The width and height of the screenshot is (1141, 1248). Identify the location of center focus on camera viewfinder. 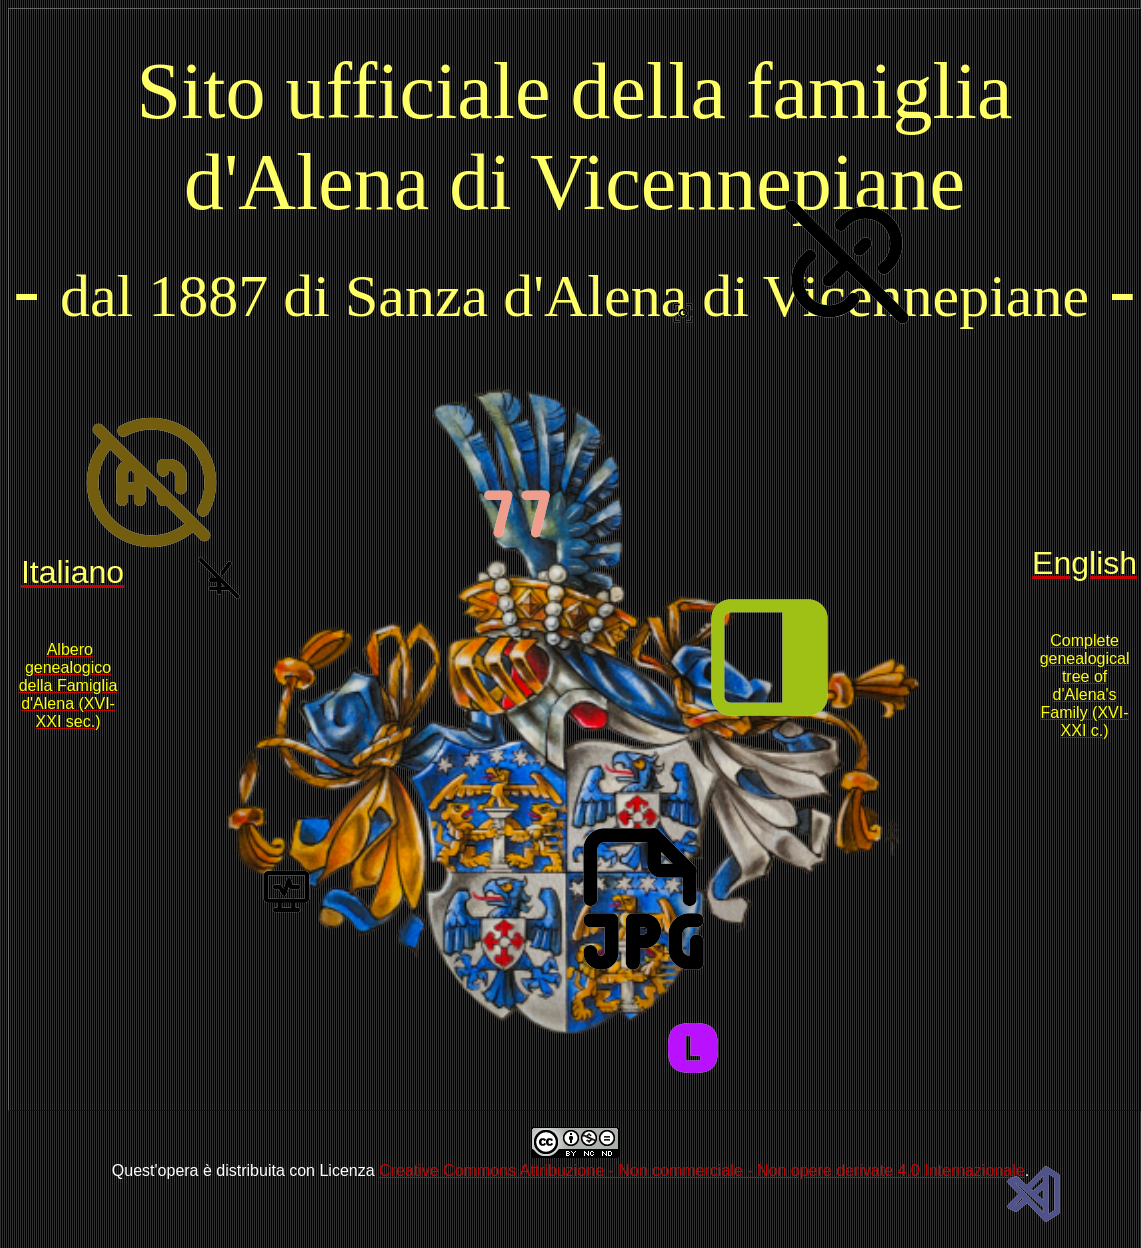
(683, 313).